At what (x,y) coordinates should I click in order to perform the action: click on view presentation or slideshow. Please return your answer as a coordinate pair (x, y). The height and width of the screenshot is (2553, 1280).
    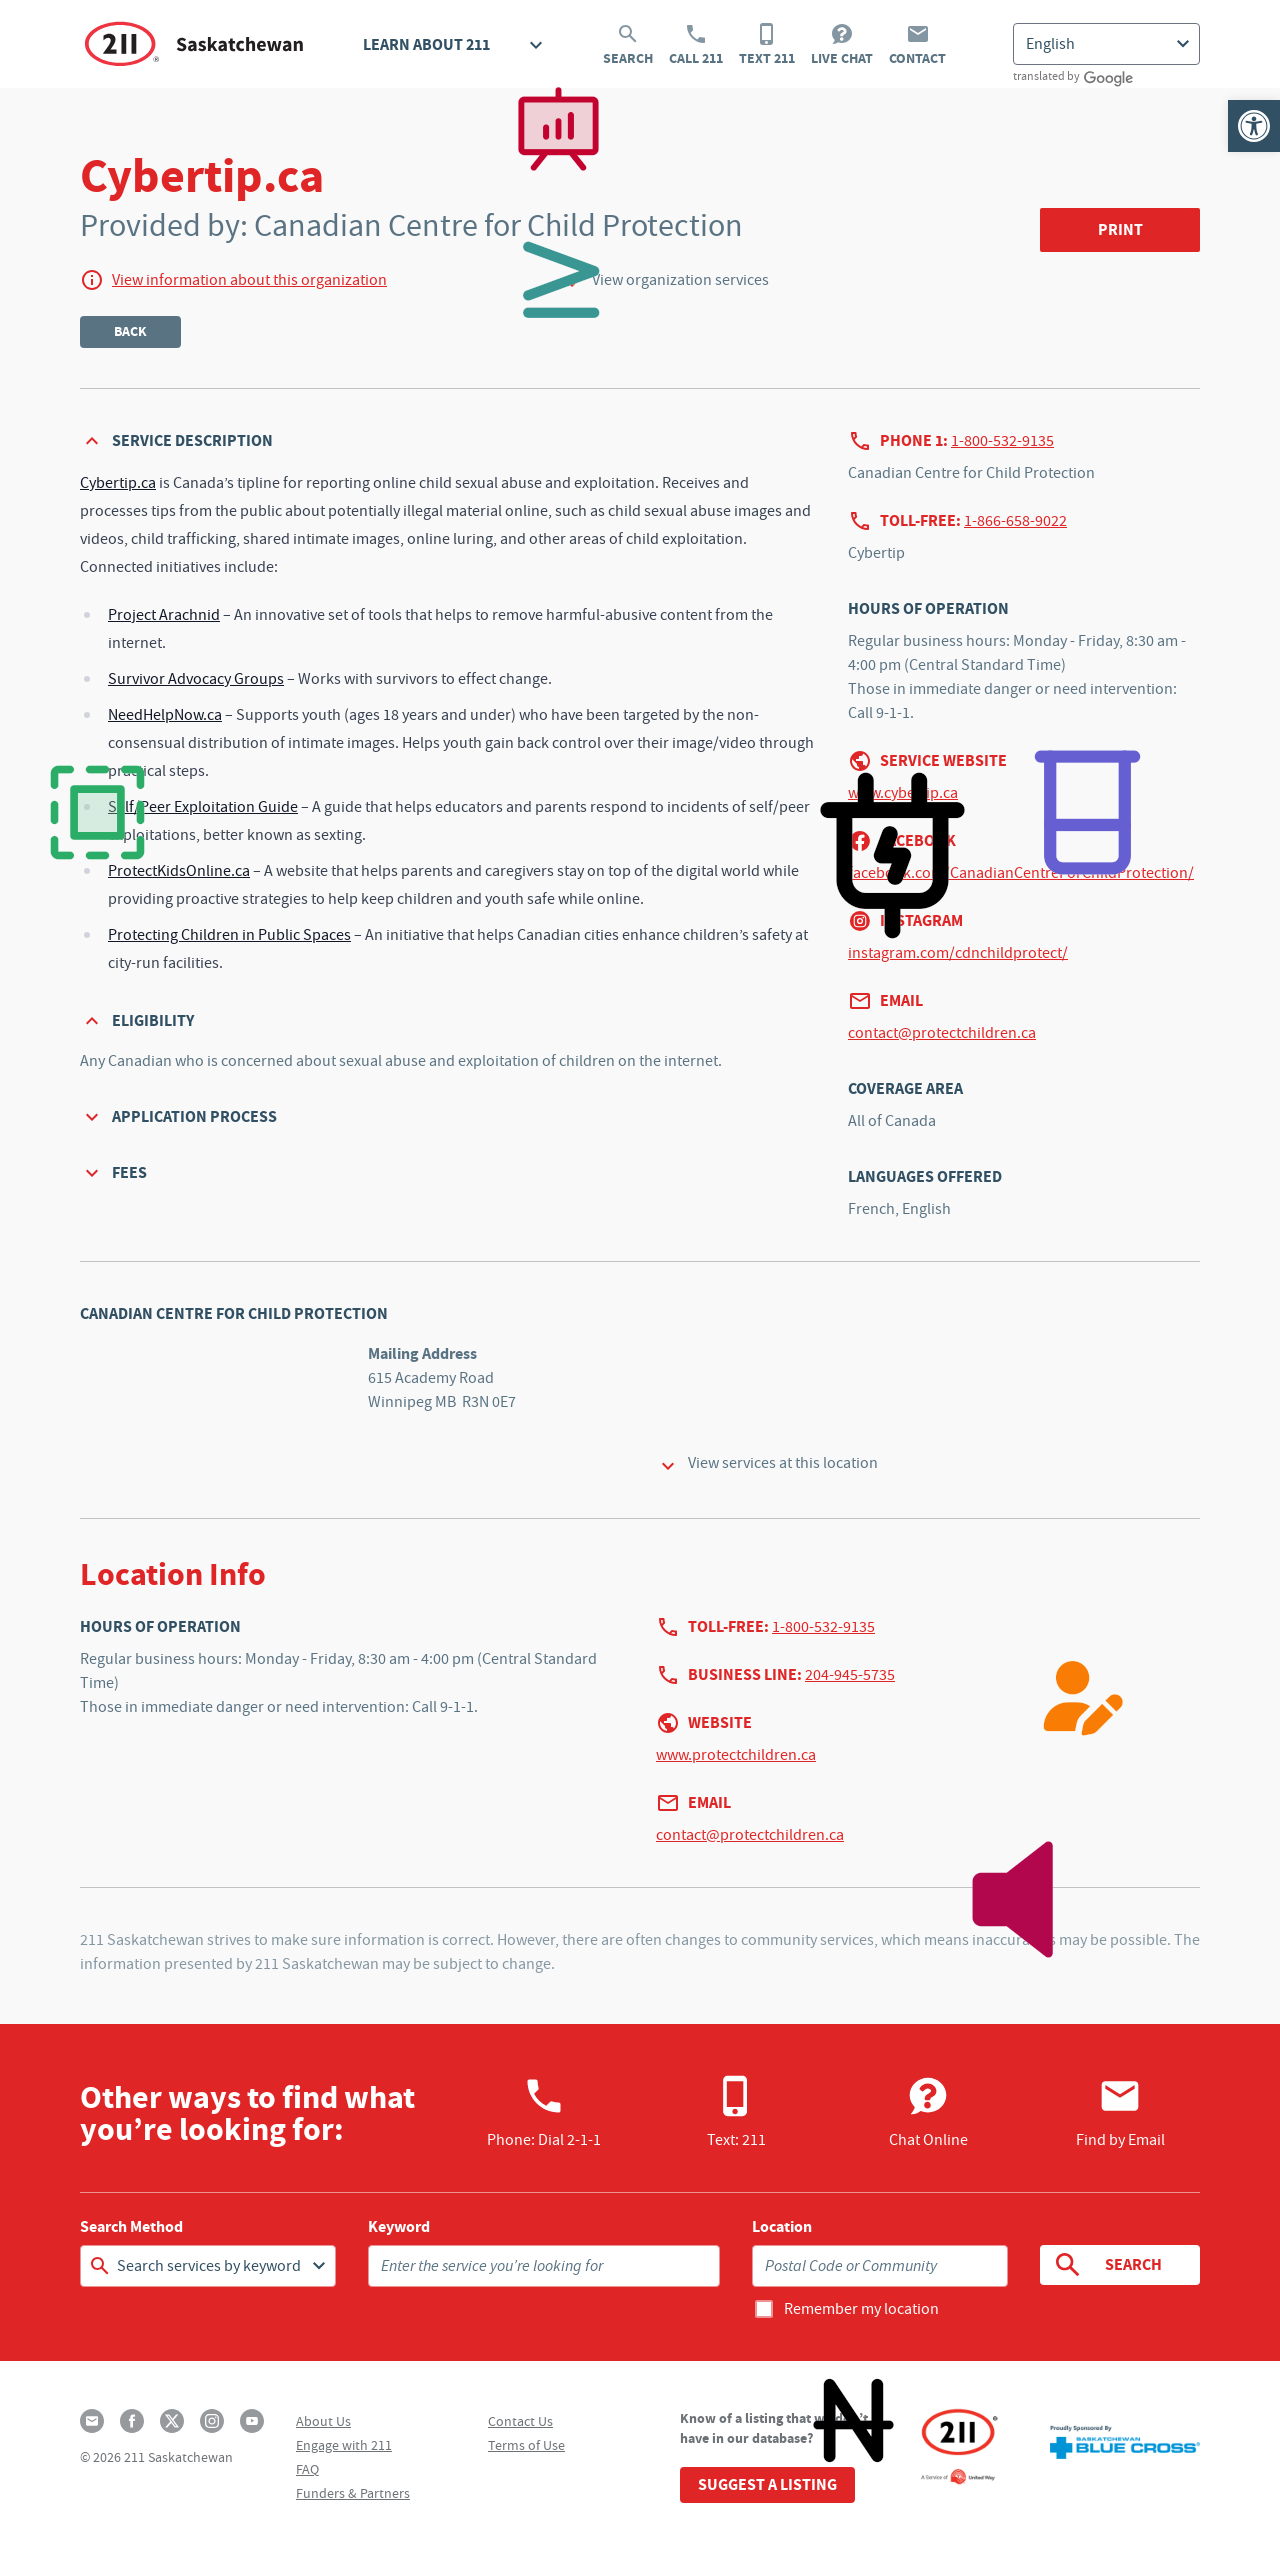
    Looking at the image, I should click on (558, 130).